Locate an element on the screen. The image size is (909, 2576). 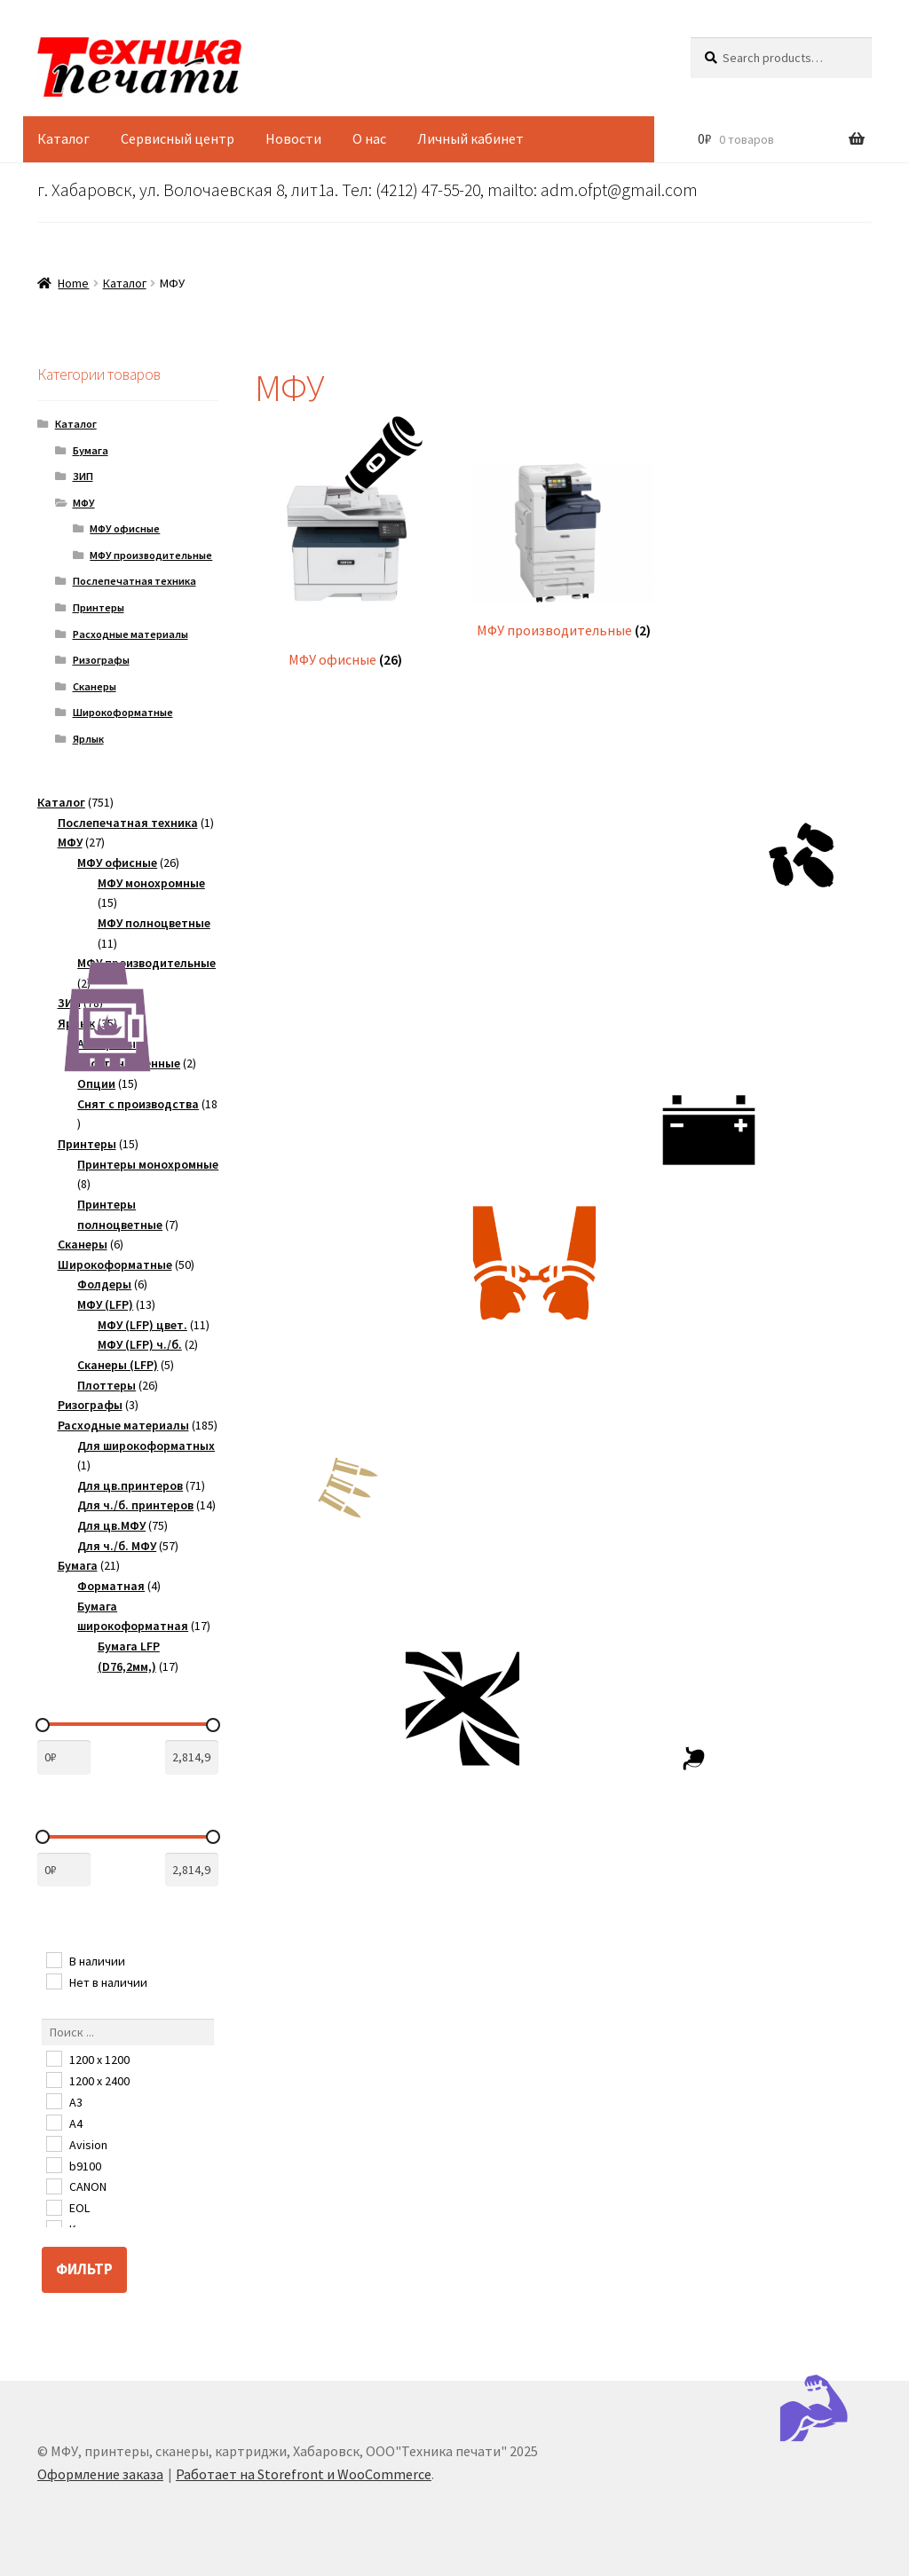
toggle flashlight on/off is located at coordinates (383, 455).